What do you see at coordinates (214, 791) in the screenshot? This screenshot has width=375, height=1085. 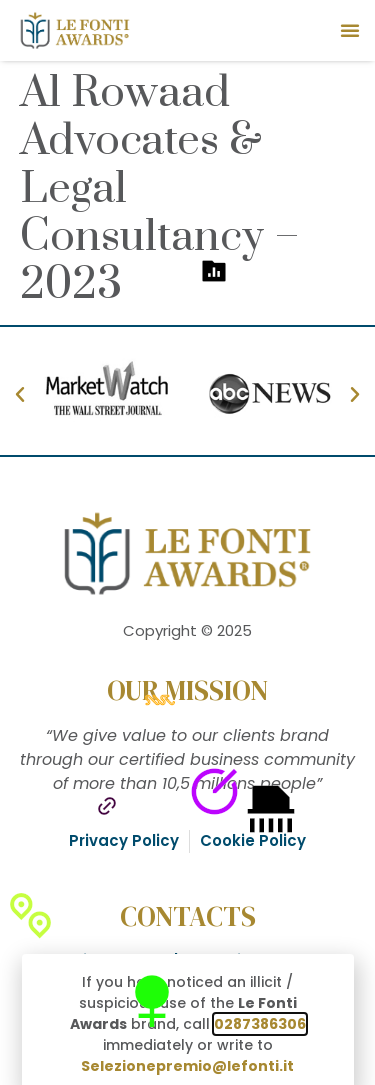 I see `edit profile picture or avatar` at bounding box center [214, 791].